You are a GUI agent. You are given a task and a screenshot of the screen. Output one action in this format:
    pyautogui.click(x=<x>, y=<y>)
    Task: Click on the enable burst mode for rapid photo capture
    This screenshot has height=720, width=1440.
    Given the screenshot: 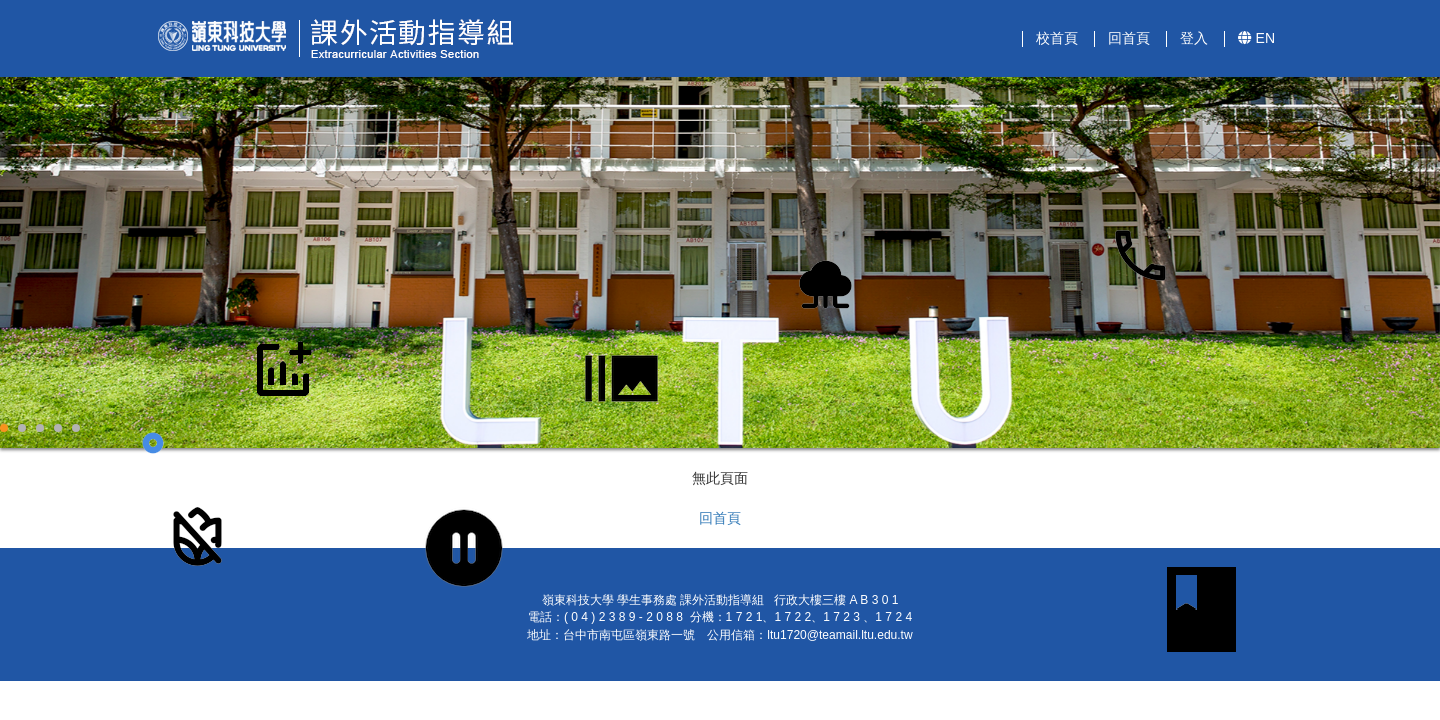 What is the action you would take?
    pyautogui.click(x=621, y=378)
    